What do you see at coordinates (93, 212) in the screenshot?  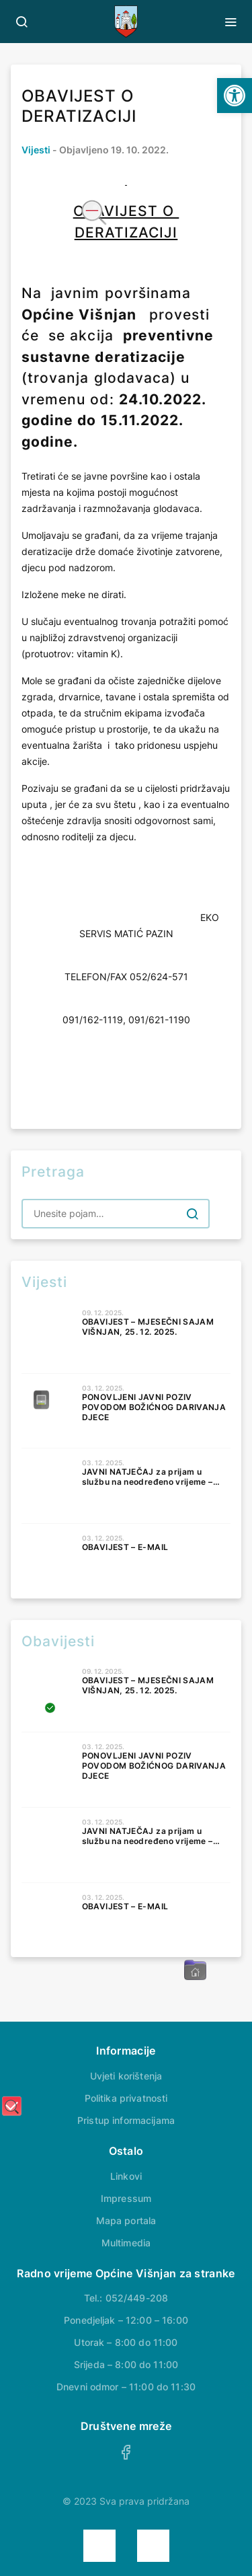 I see `zoom out to see more content` at bounding box center [93, 212].